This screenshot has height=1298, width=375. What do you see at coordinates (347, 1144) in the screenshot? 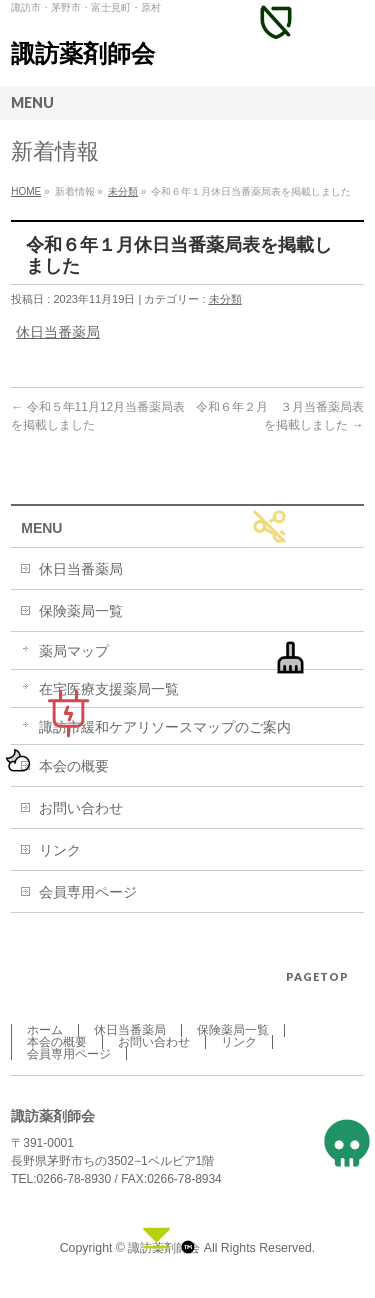
I see `indicates dangerous or harmful content` at bounding box center [347, 1144].